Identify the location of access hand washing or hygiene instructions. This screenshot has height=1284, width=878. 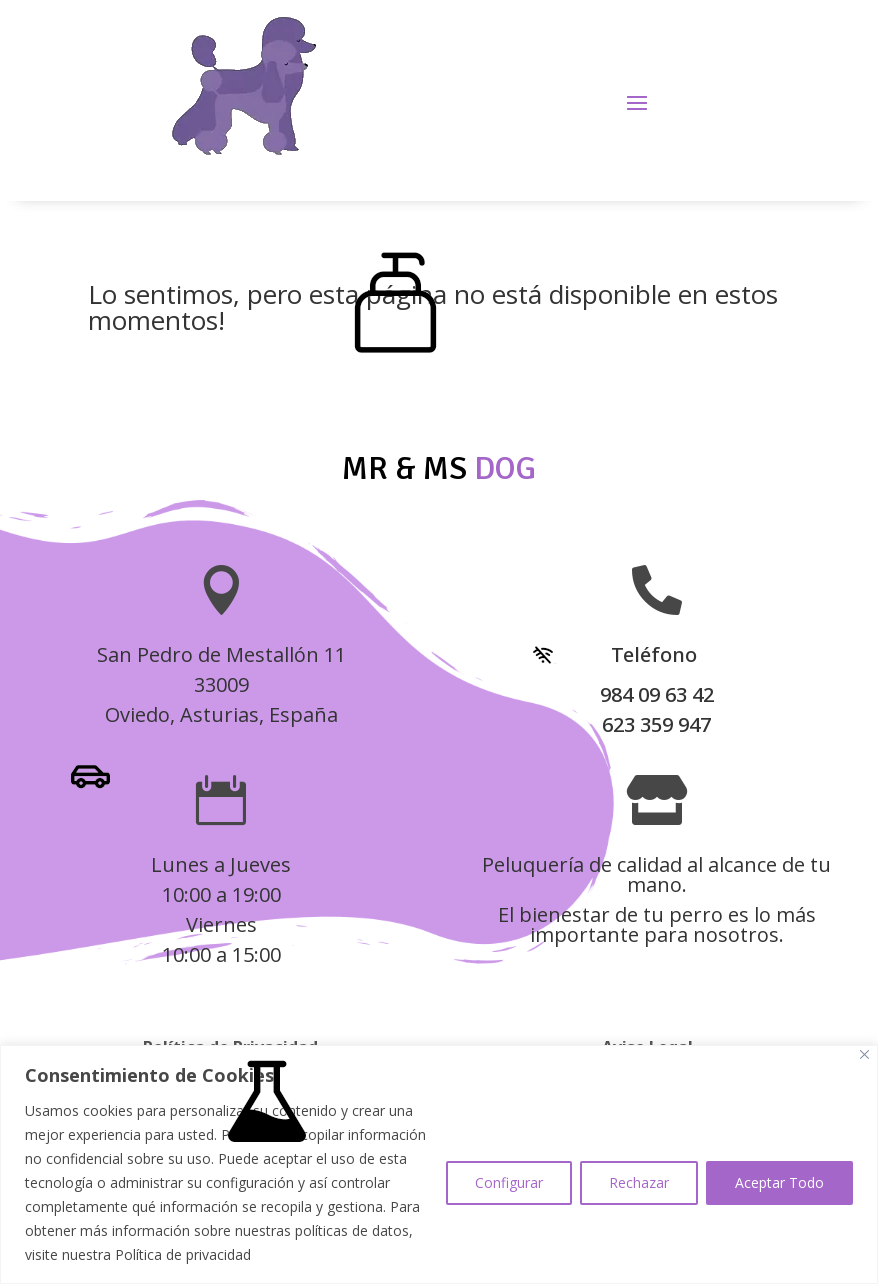
(395, 304).